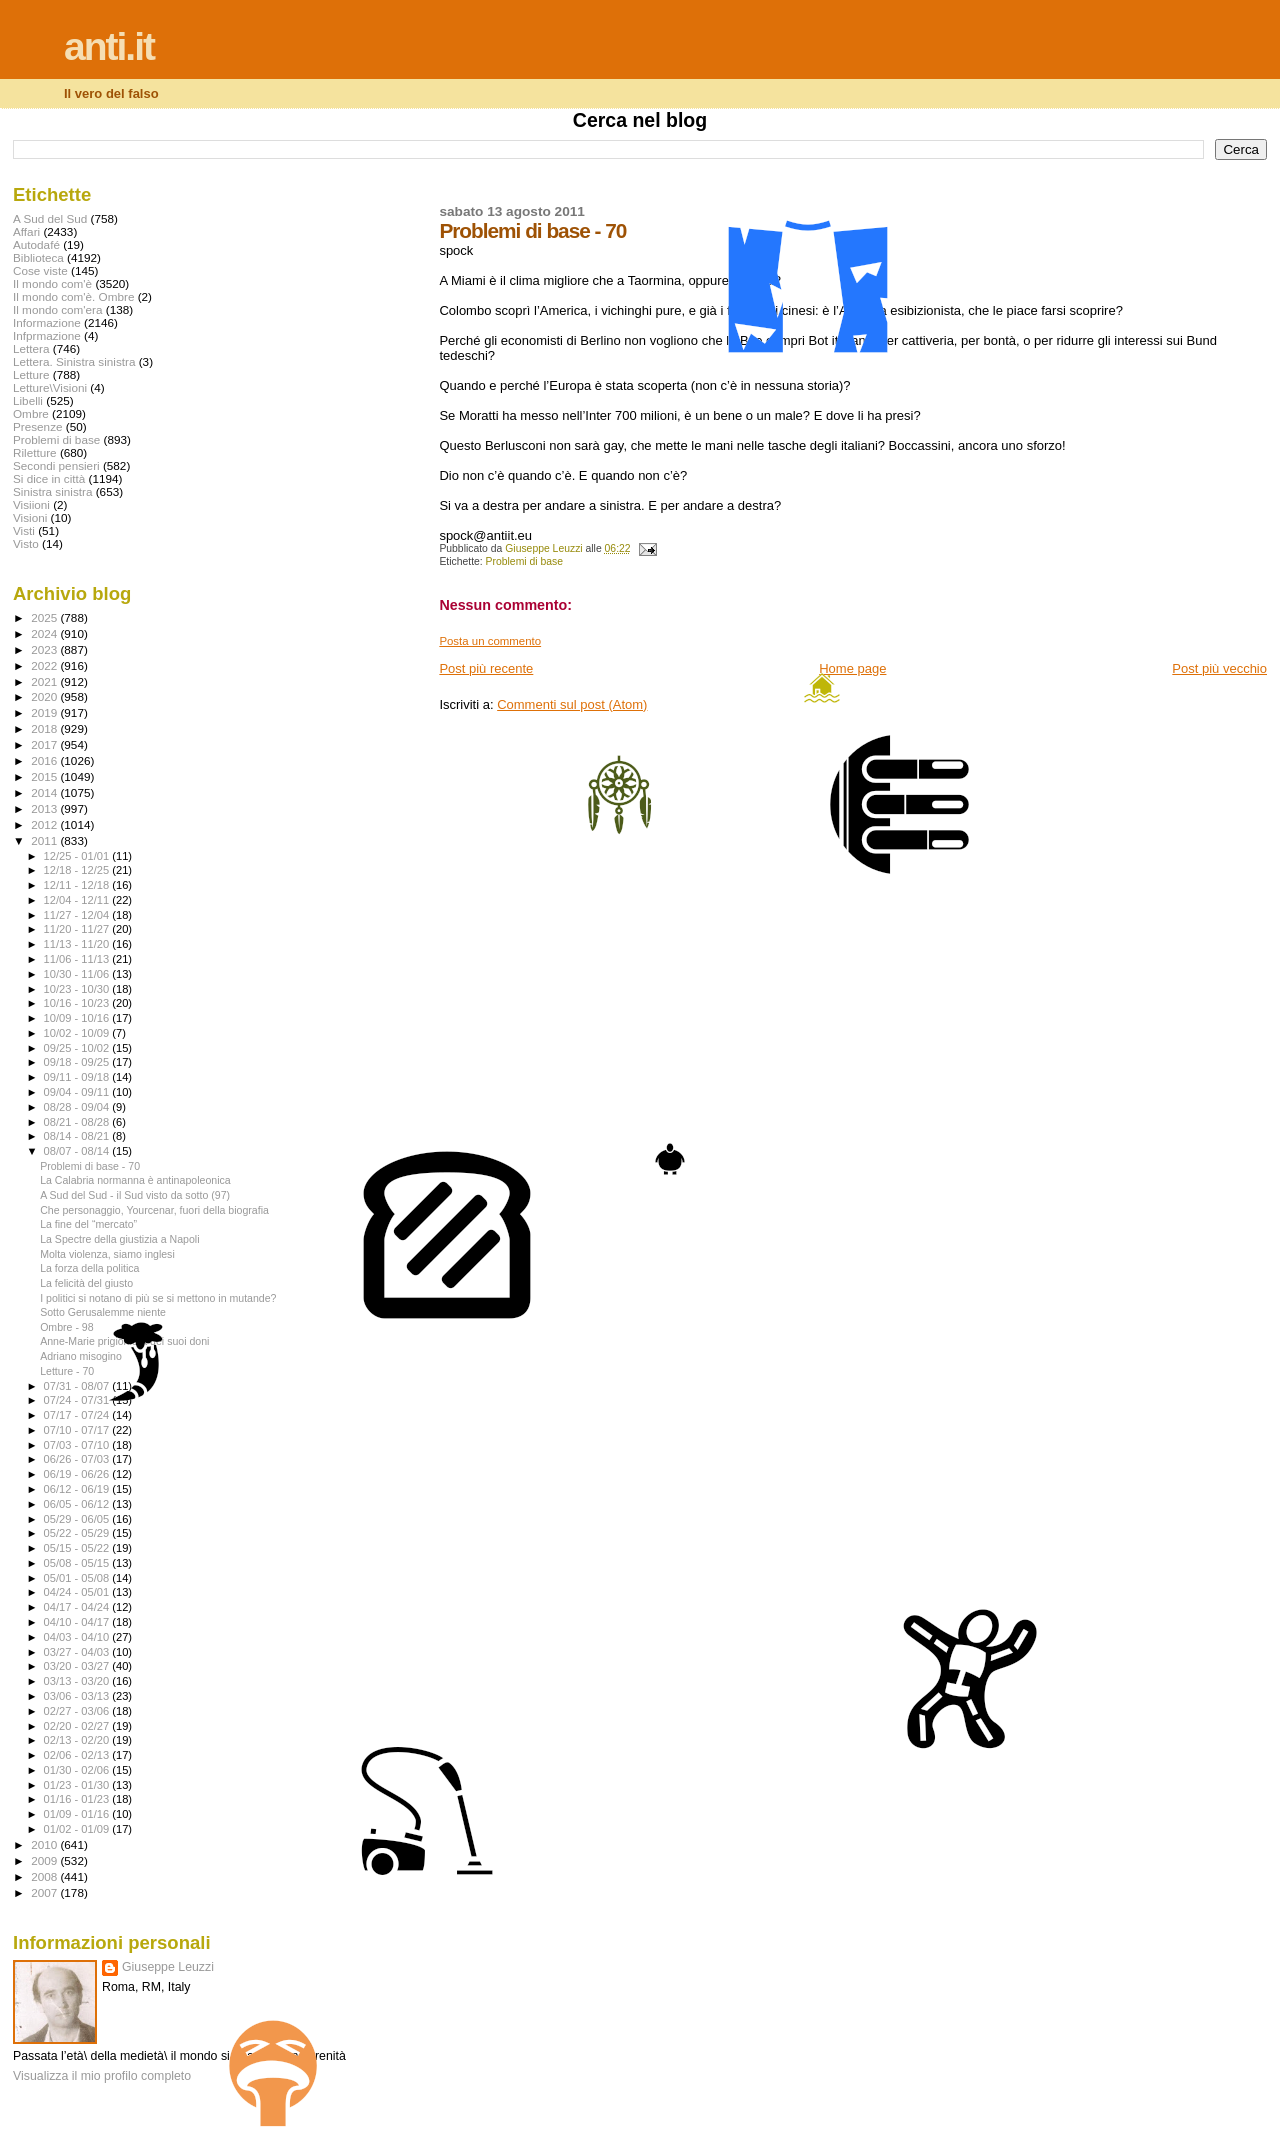  Describe the element at coordinates (427, 1811) in the screenshot. I see `access cleaning or vacuum robot controls` at that location.